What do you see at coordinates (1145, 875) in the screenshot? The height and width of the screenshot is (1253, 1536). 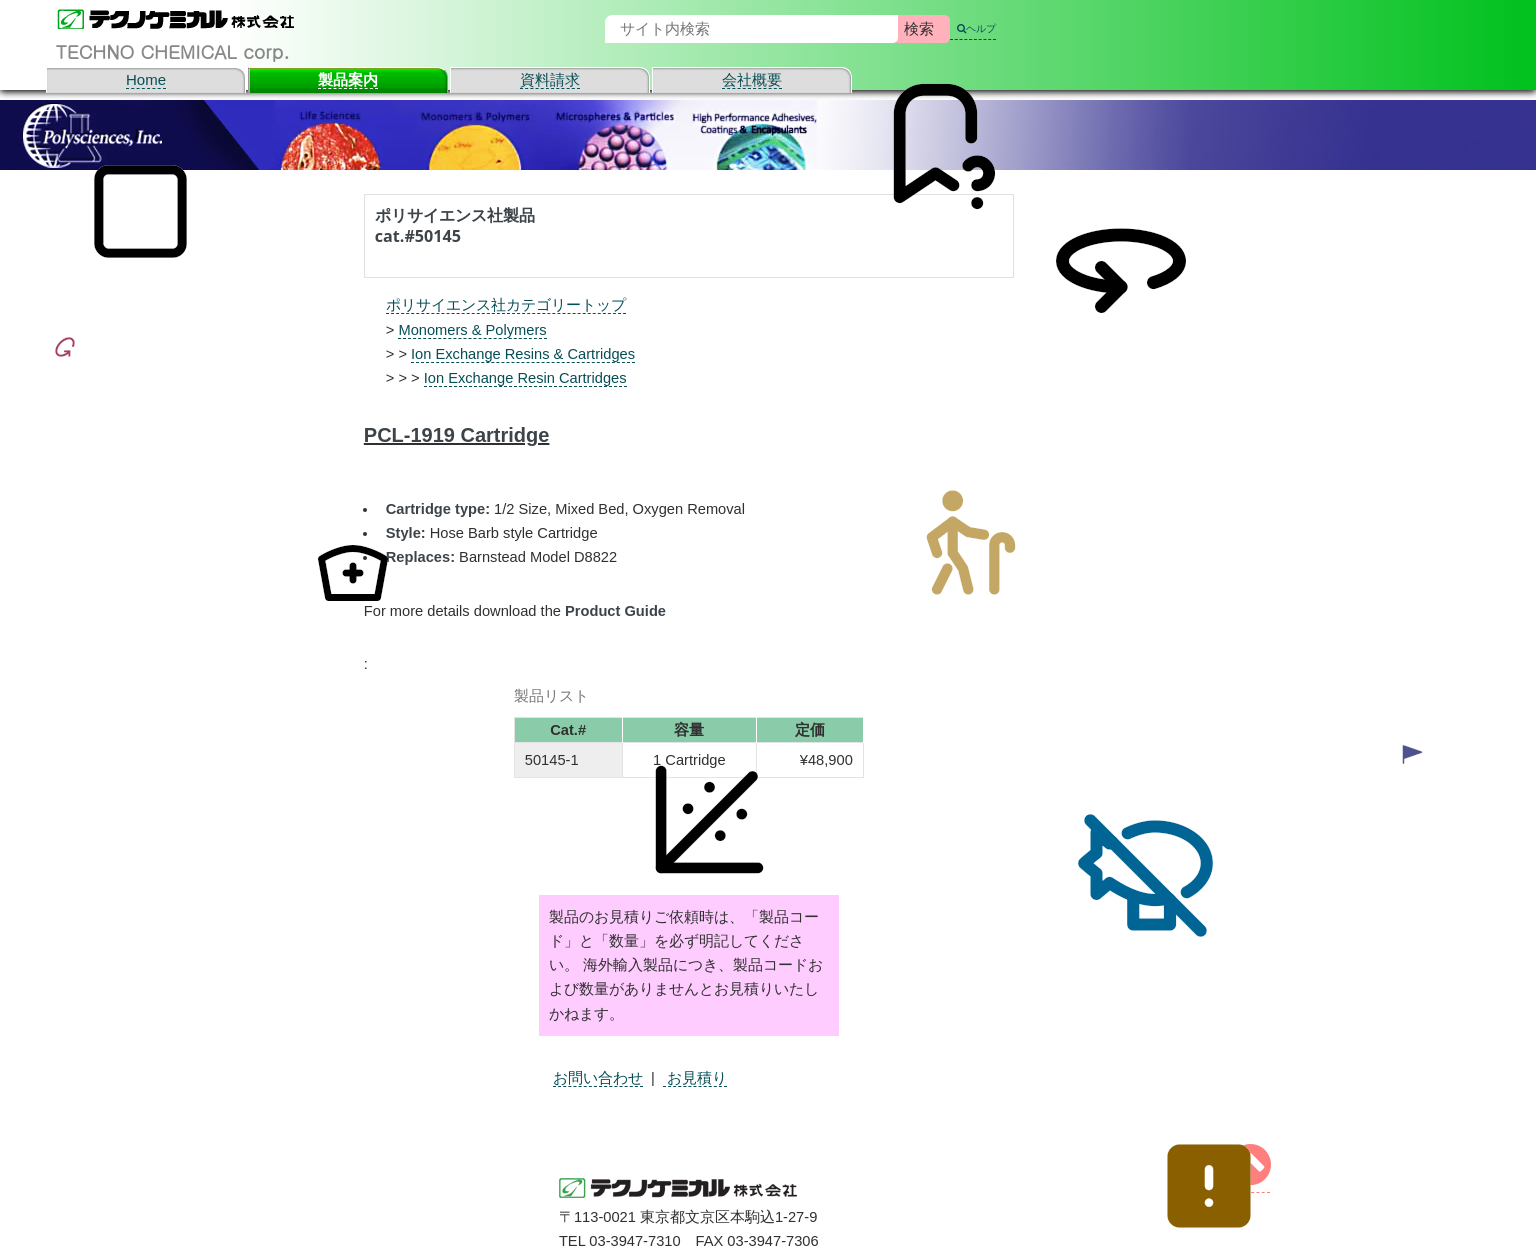 I see `disable airship or blimp tracking` at bounding box center [1145, 875].